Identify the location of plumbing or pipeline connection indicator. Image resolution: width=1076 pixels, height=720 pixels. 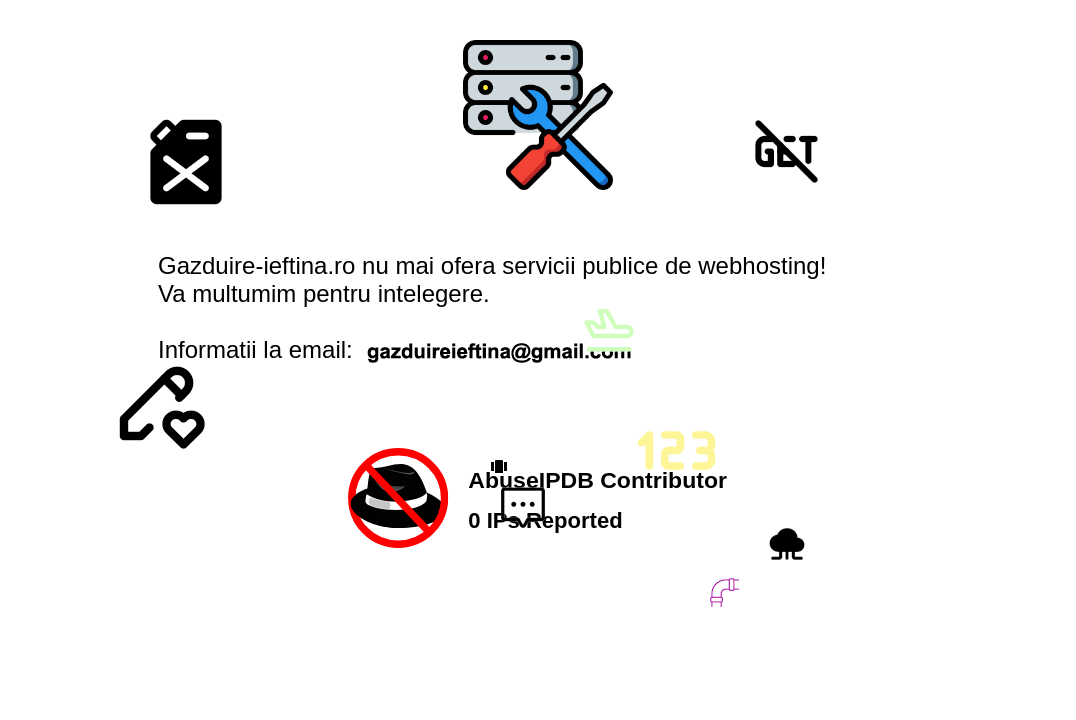
(723, 591).